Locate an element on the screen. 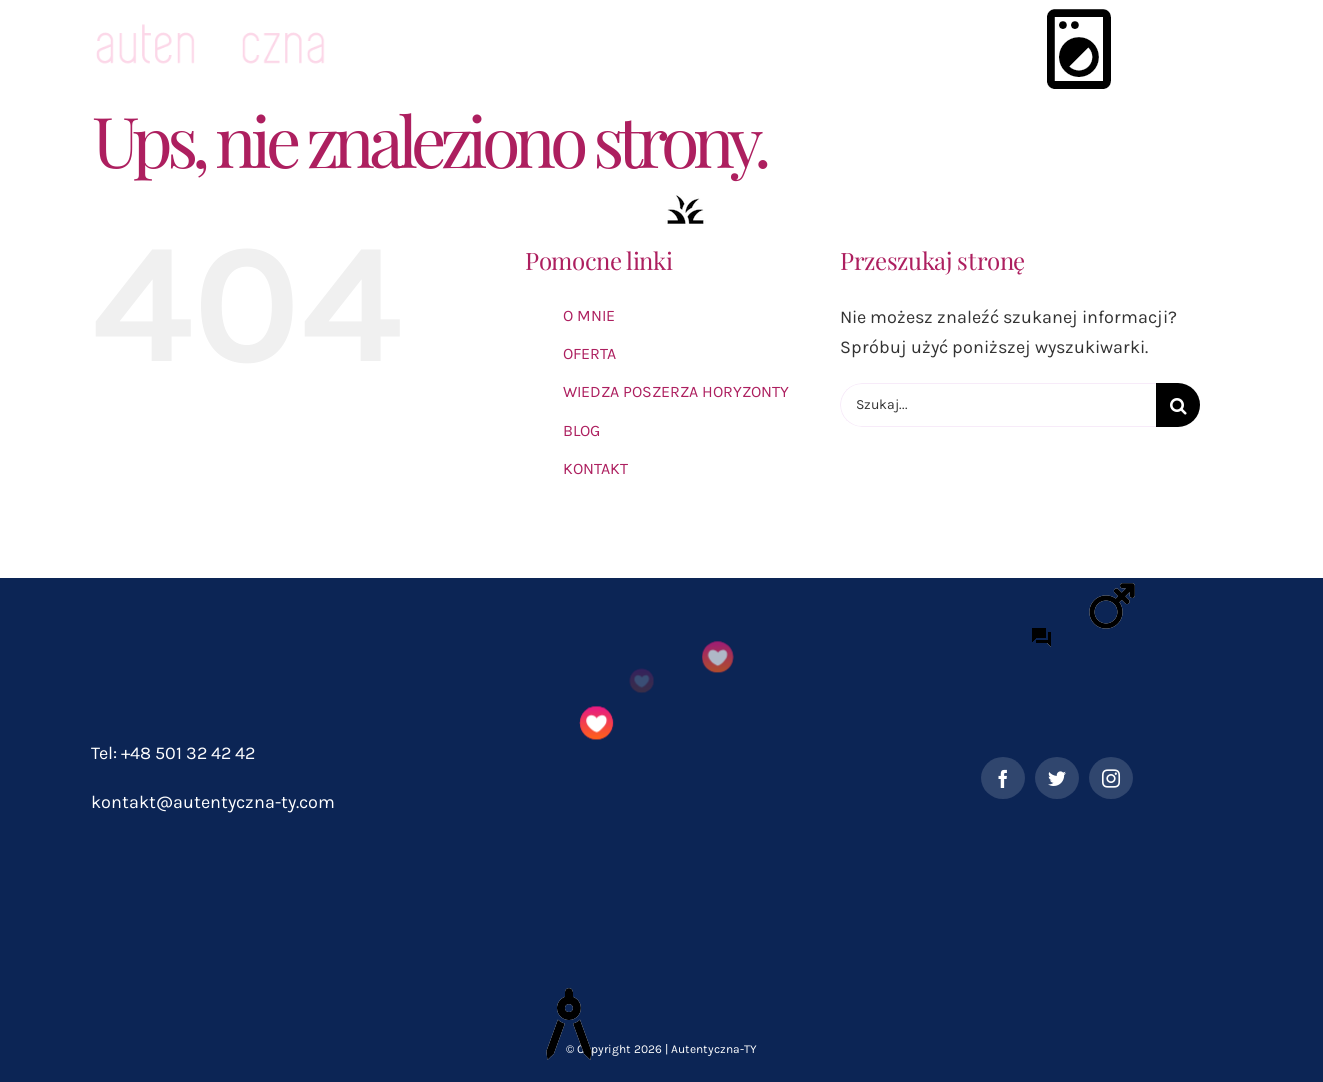 This screenshot has width=1323, height=1082. indicates a park or green space is located at coordinates (685, 209).